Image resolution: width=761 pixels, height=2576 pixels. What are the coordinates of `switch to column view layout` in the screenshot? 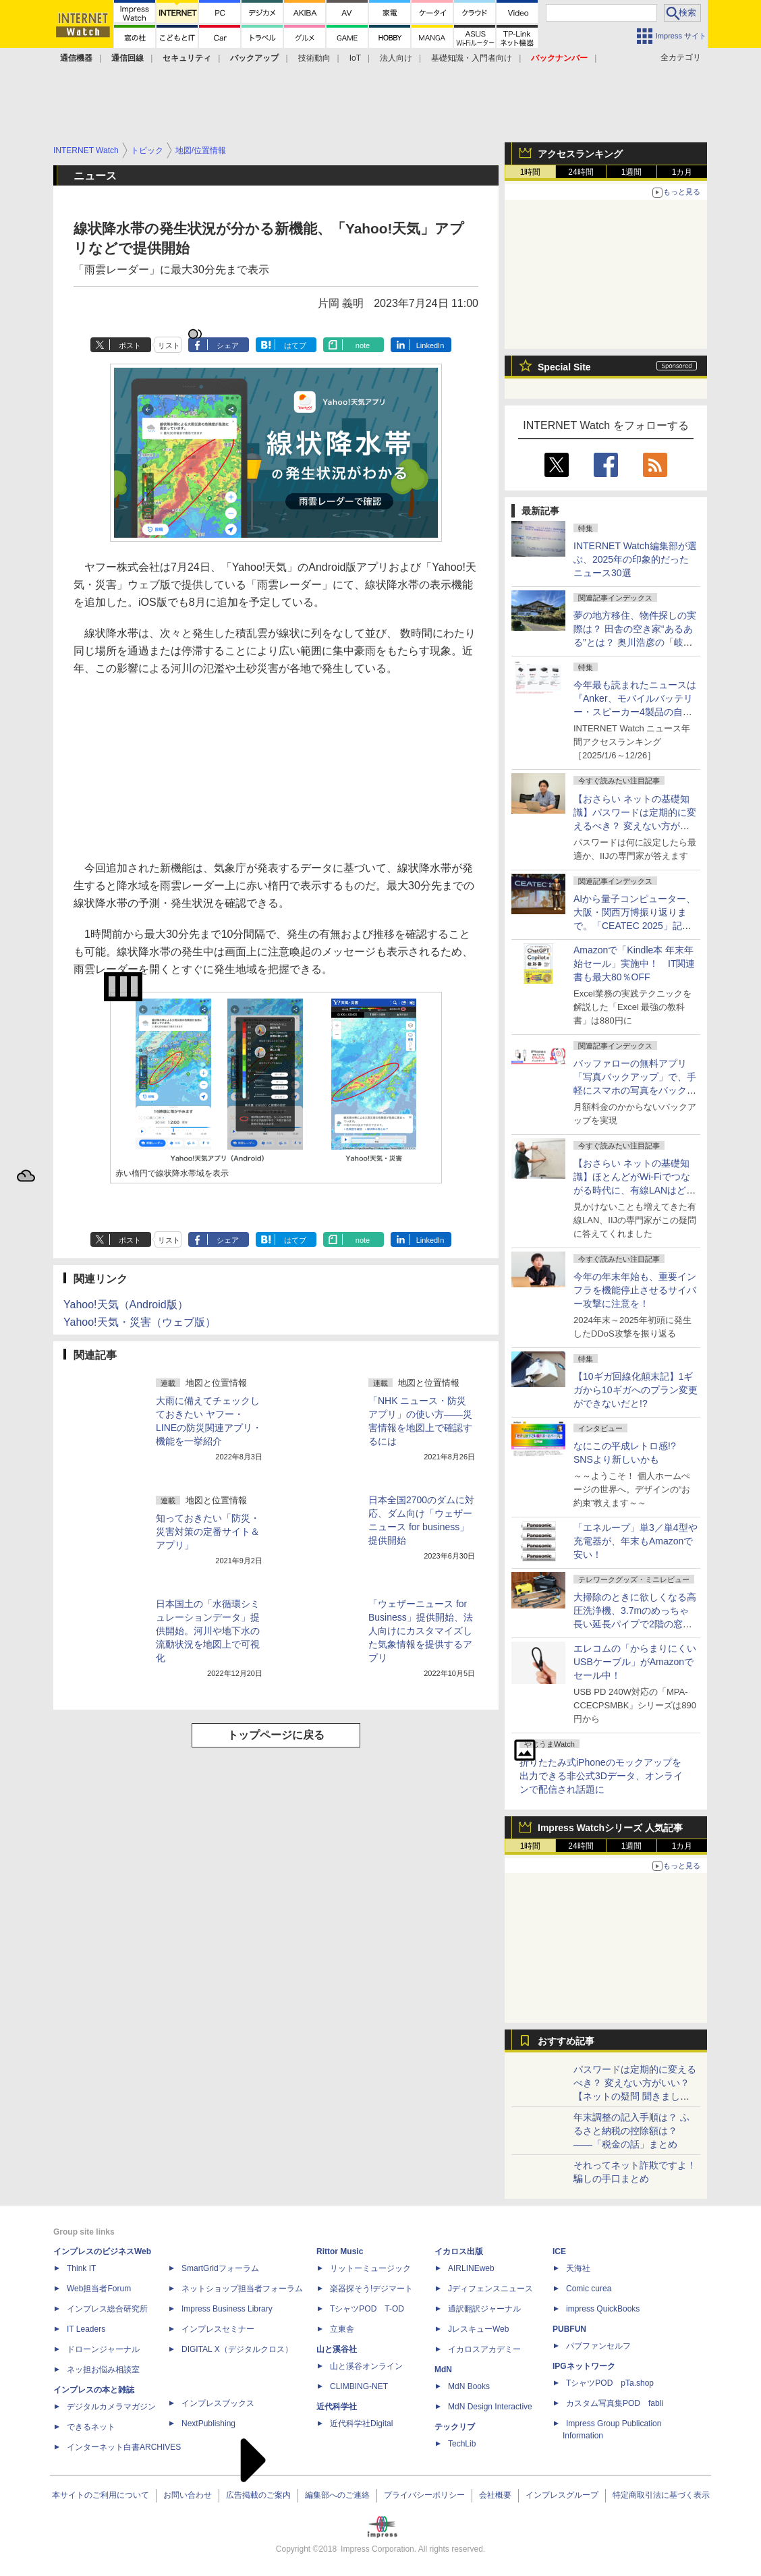 It's located at (122, 988).